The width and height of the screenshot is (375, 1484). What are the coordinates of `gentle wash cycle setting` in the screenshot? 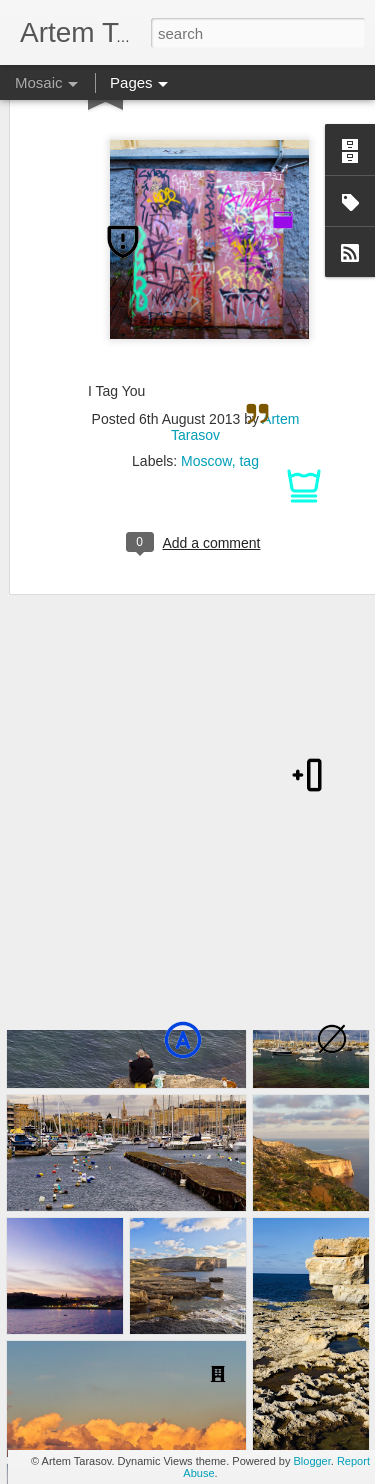 It's located at (304, 486).